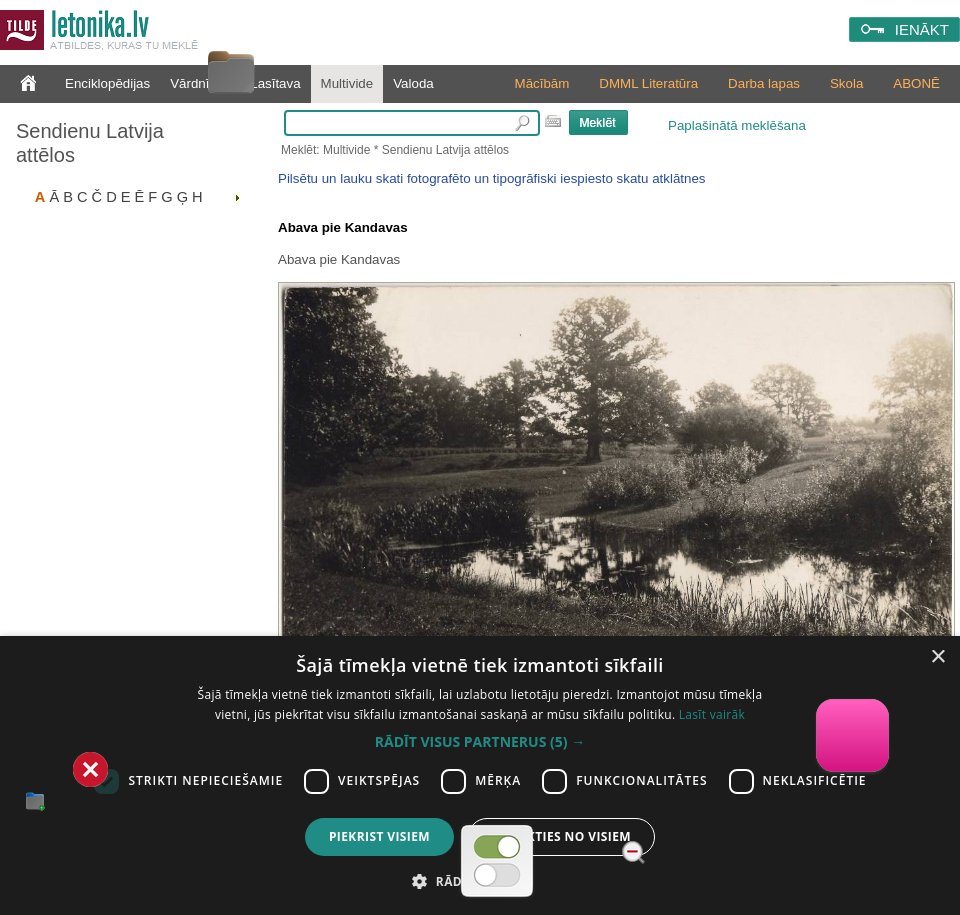 The image size is (960, 915). Describe the element at coordinates (35, 801) in the screenshot. I see `create a new folder` at that location.